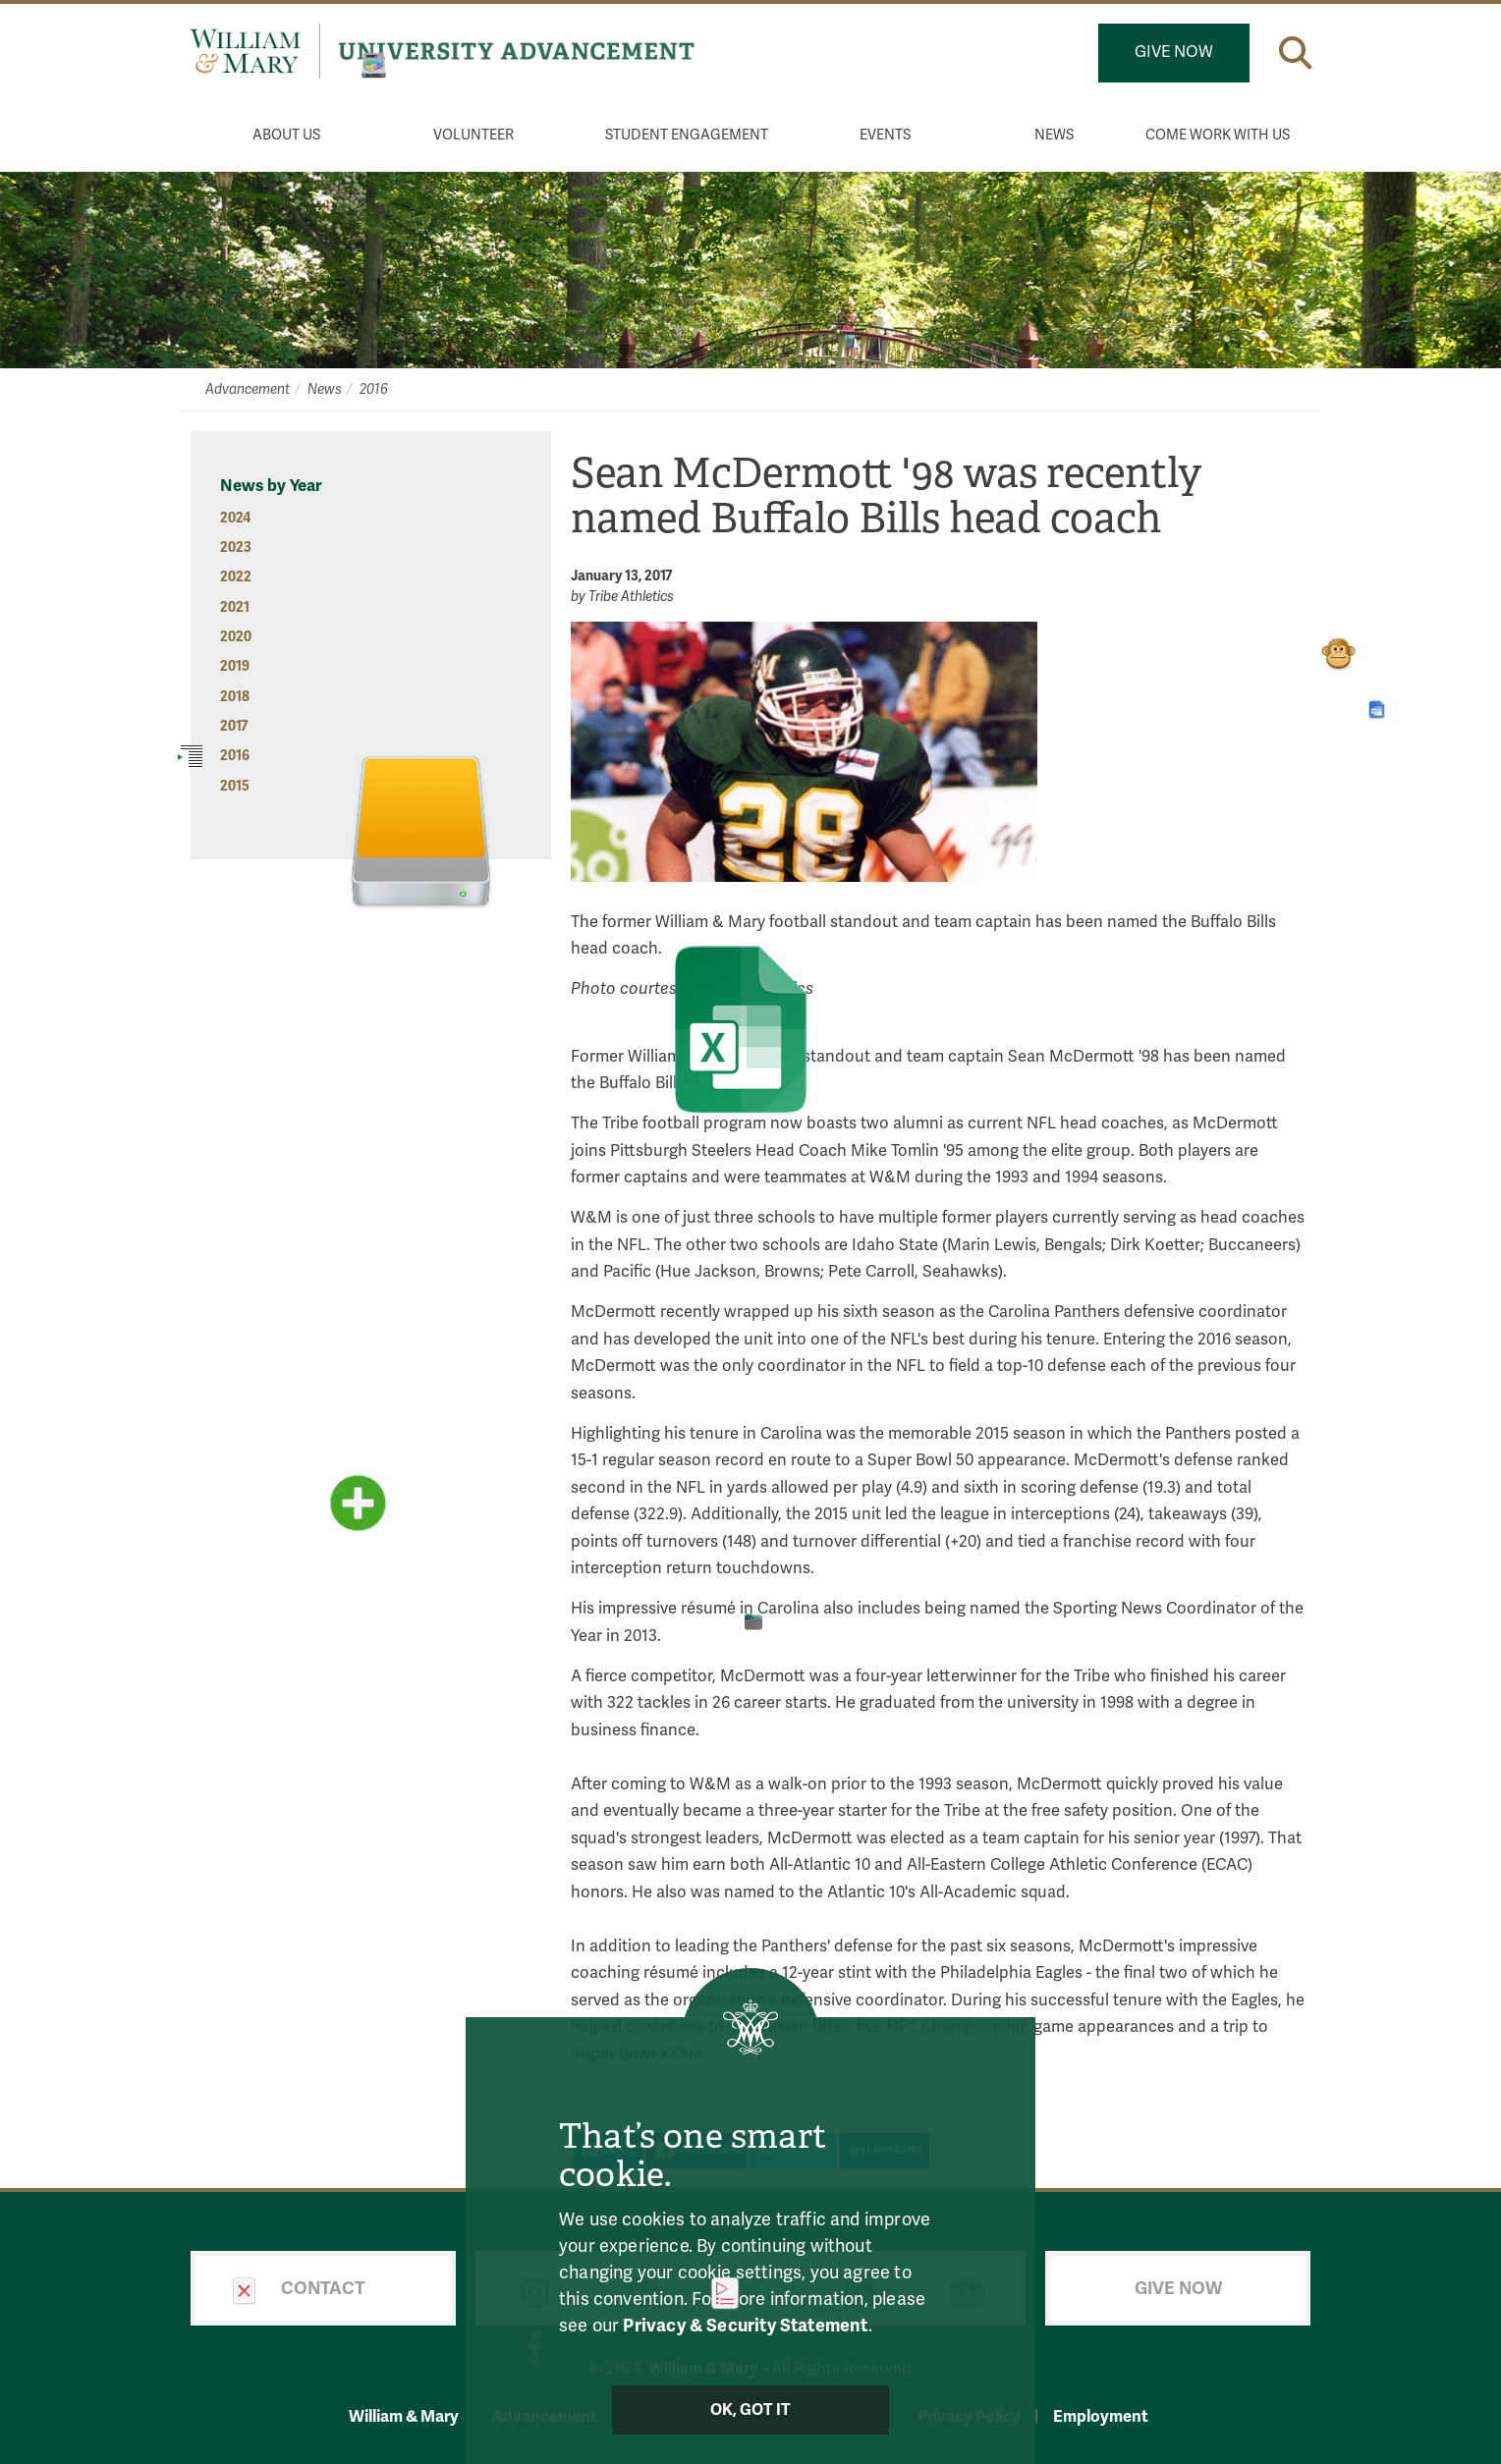 The width and height of the screenshot is (1501, 2464). What do you see at coordinates (244, 2290) in the screenshot?
I see `indicates a broken or invalid symbolic link` at bounding box center [244, 2290].